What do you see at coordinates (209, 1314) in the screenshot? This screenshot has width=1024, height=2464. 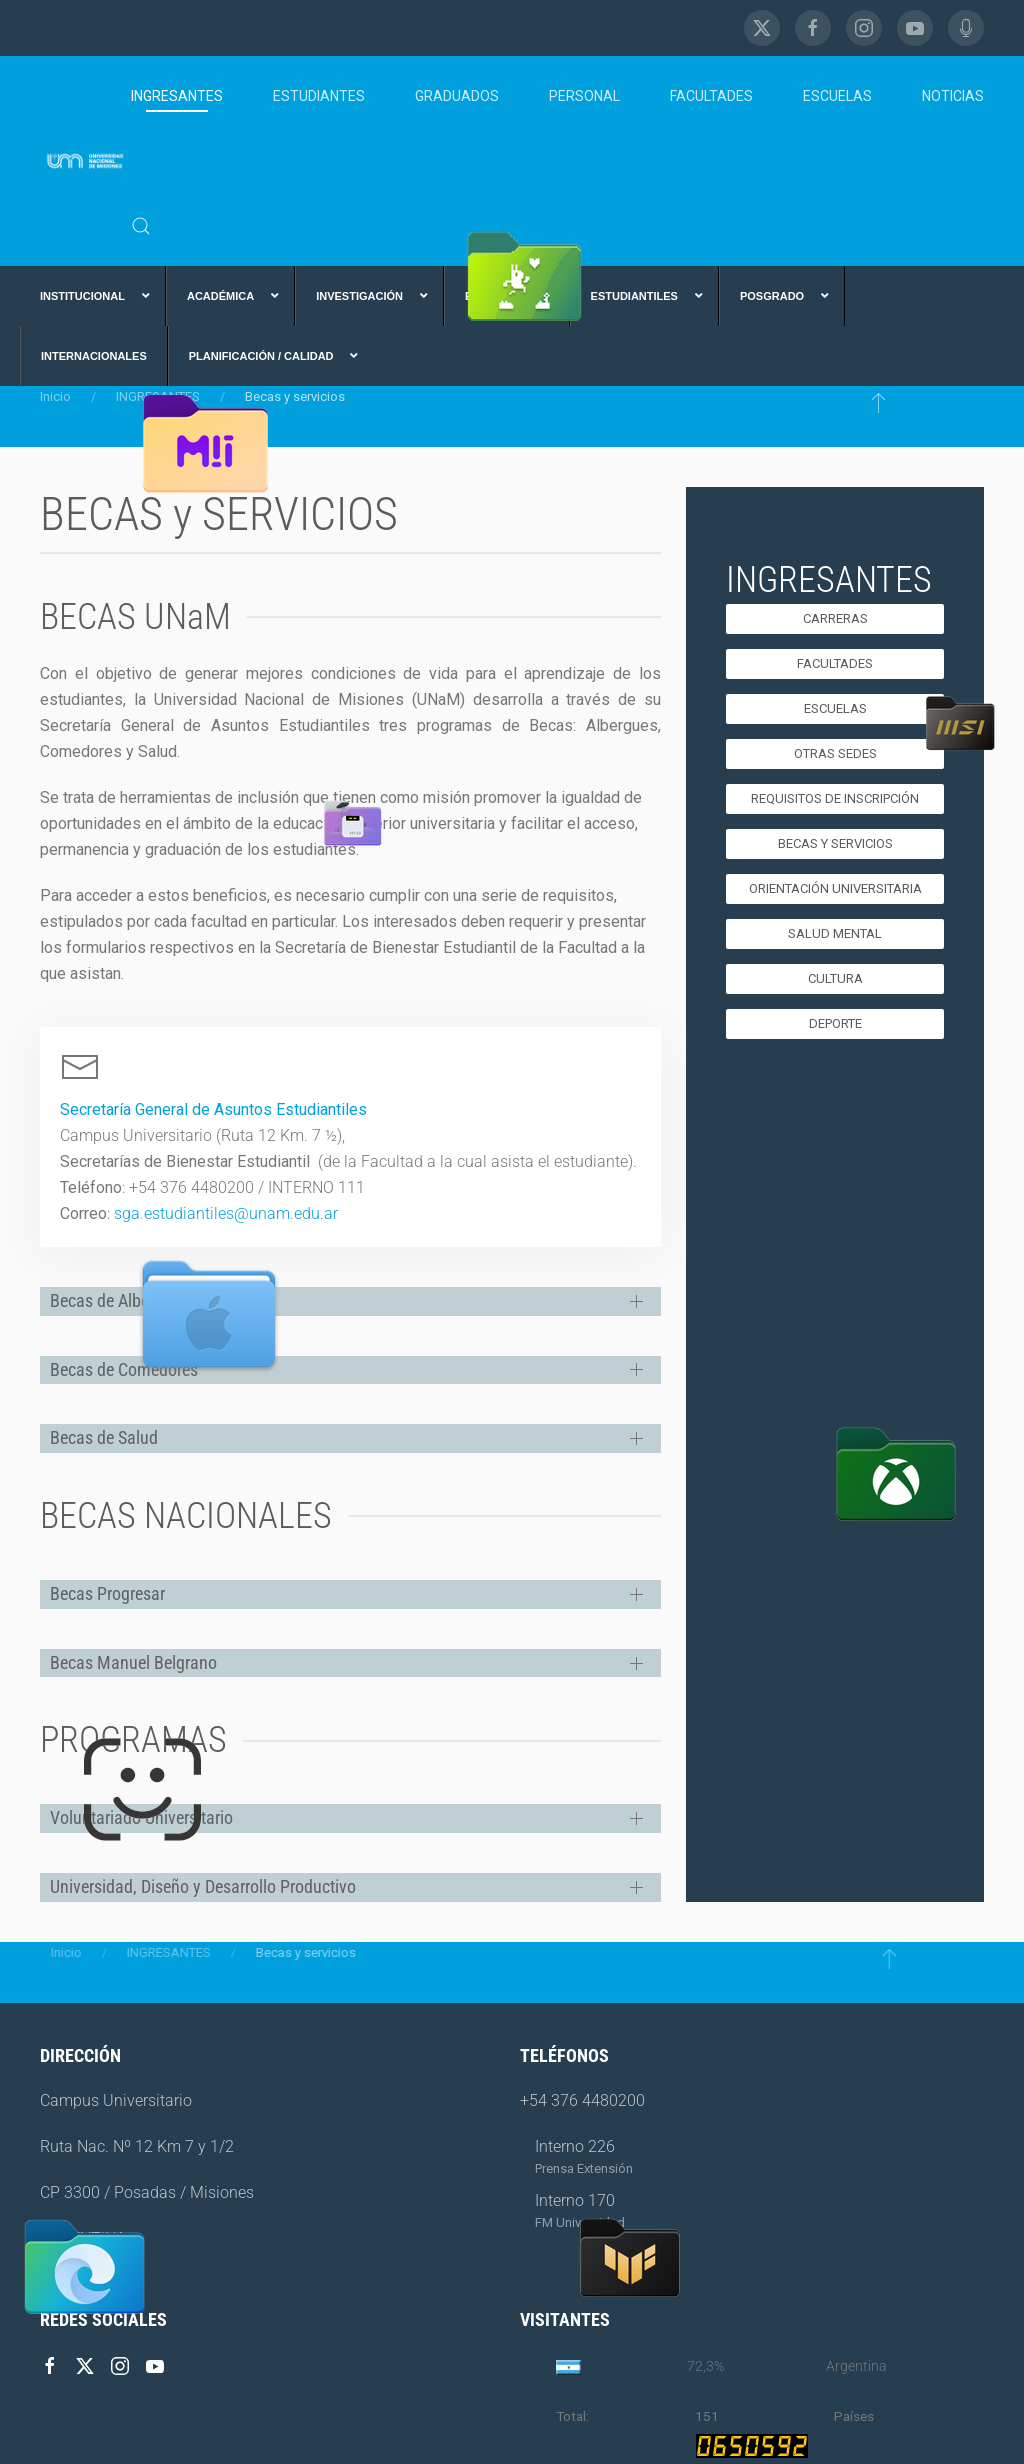 I see `open apple system folder` at bounding box center [209, 1314].